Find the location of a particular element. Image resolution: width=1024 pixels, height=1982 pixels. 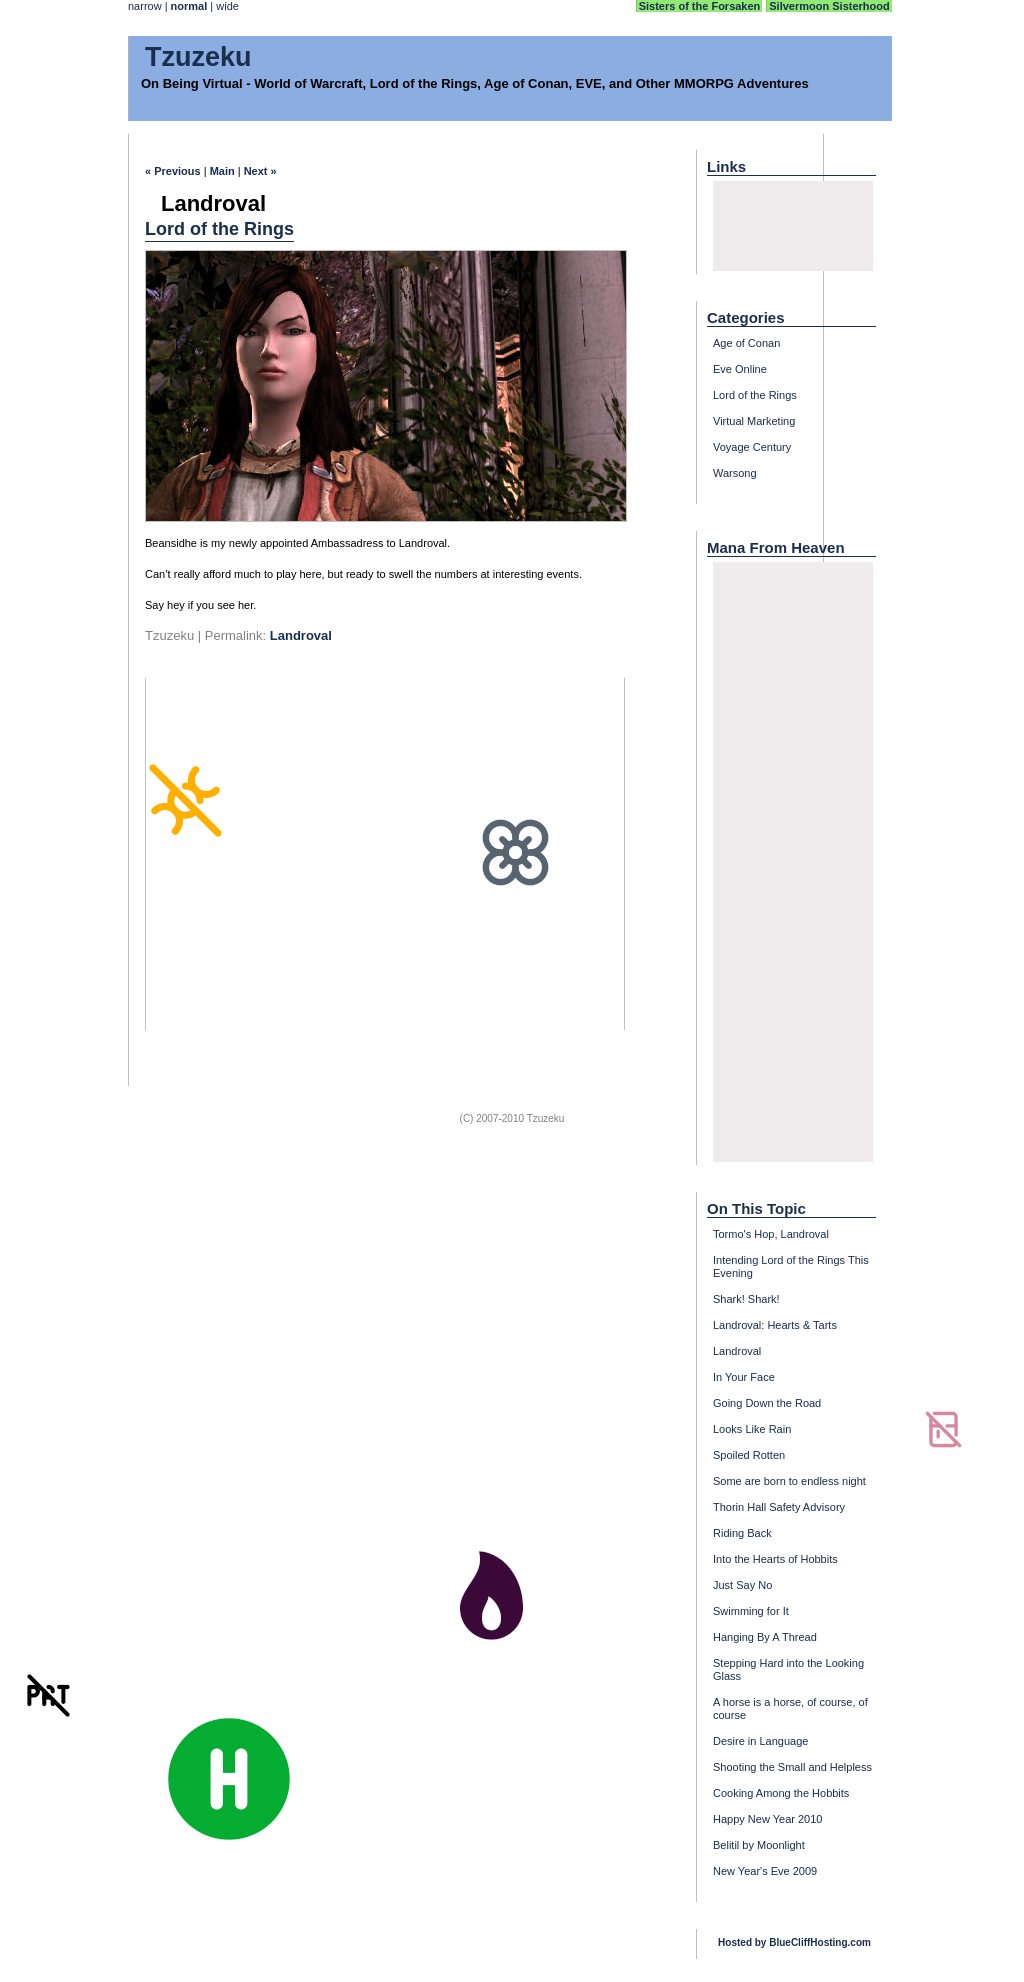

access nature or garden-related content is located at coordinates (515, 852).